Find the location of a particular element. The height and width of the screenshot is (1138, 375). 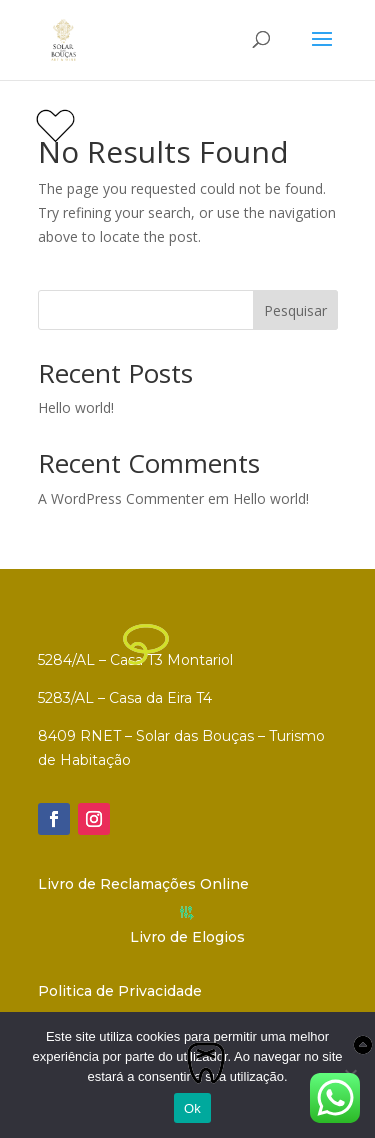

add to favorites is located at coordinates (55, 124).